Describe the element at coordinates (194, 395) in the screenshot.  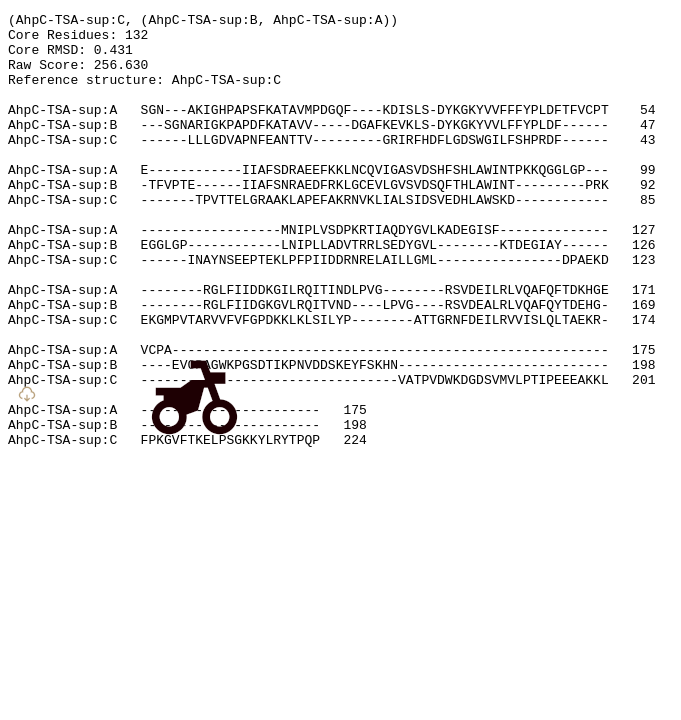
I see `select motorcycle as transportation mode` at that location.